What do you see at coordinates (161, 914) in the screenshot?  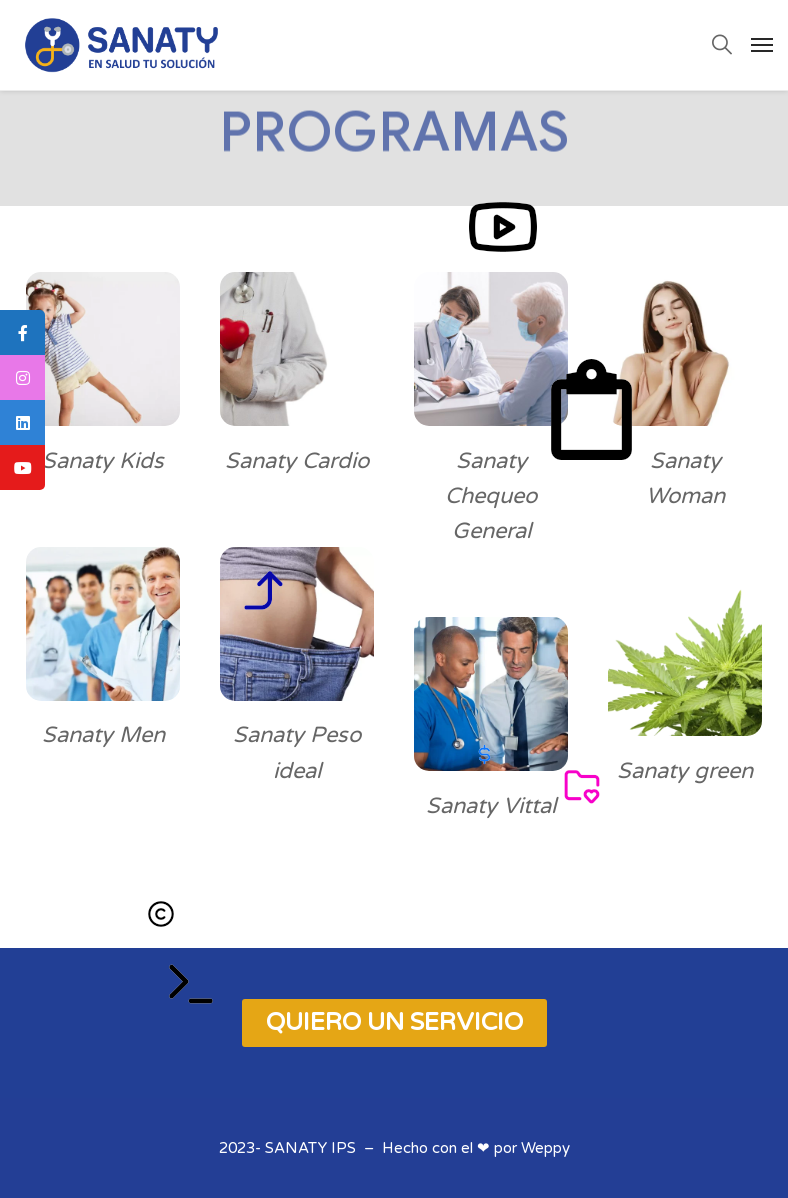 I see `indicates copyrighted content` at bounding box center [161, 914].